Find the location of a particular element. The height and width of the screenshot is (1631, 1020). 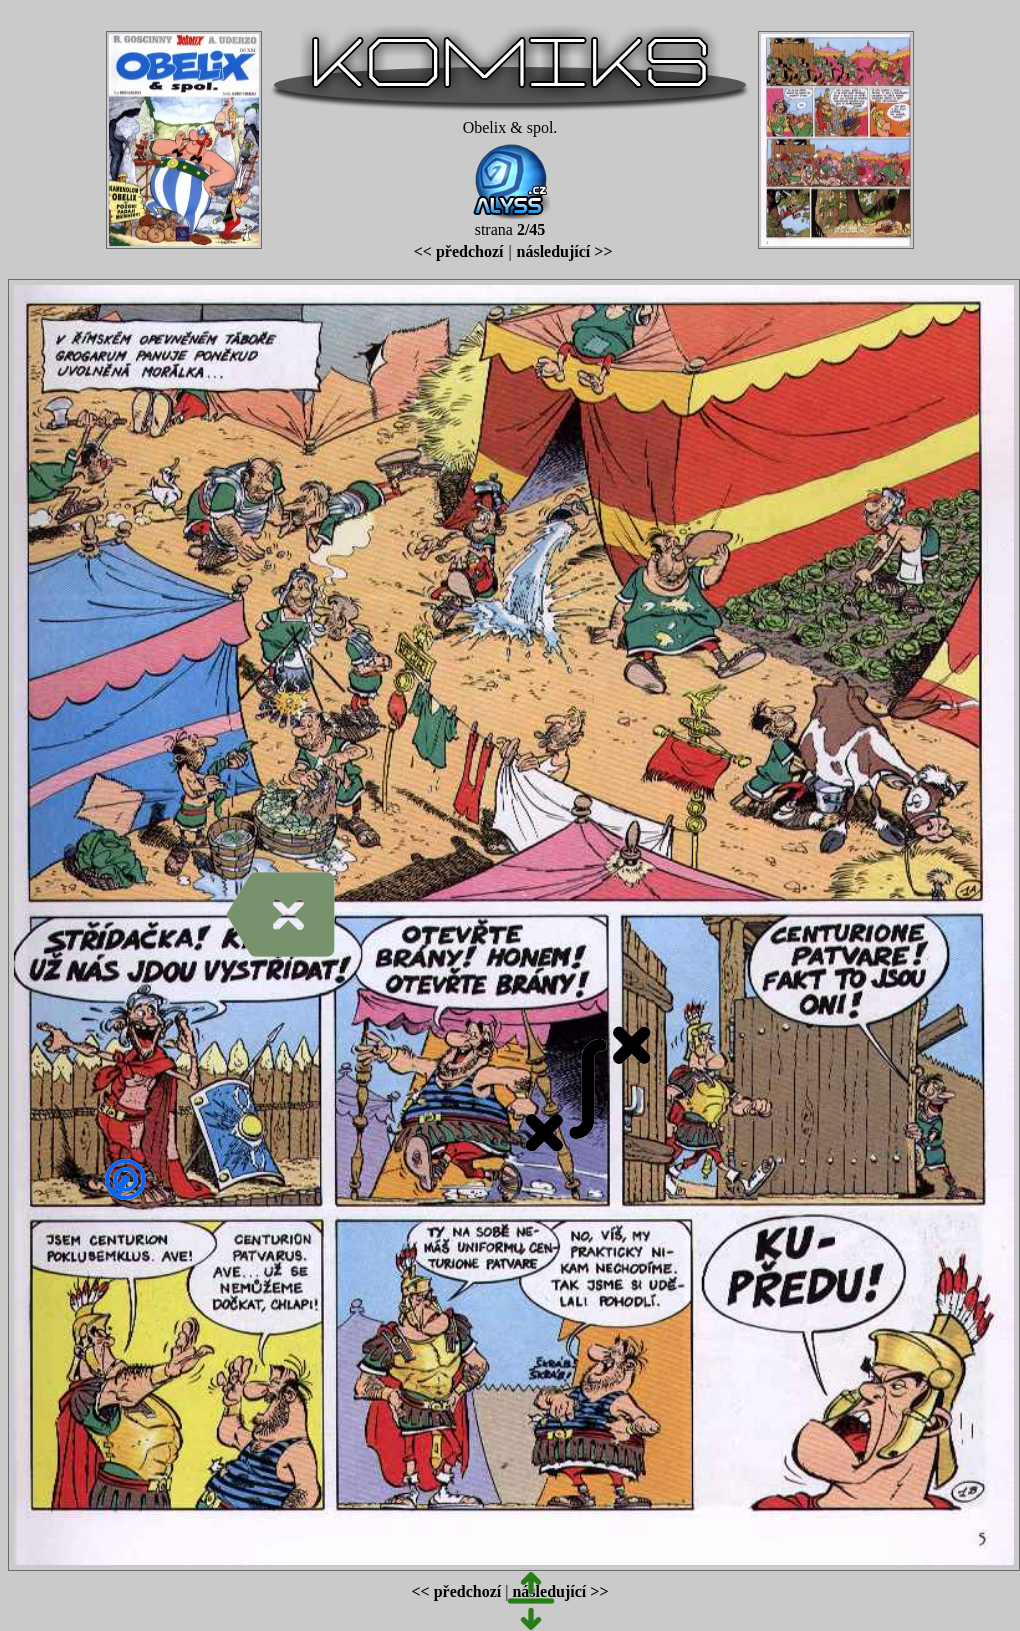

open Flightradar24 app is located at coordinates (125, 1179).